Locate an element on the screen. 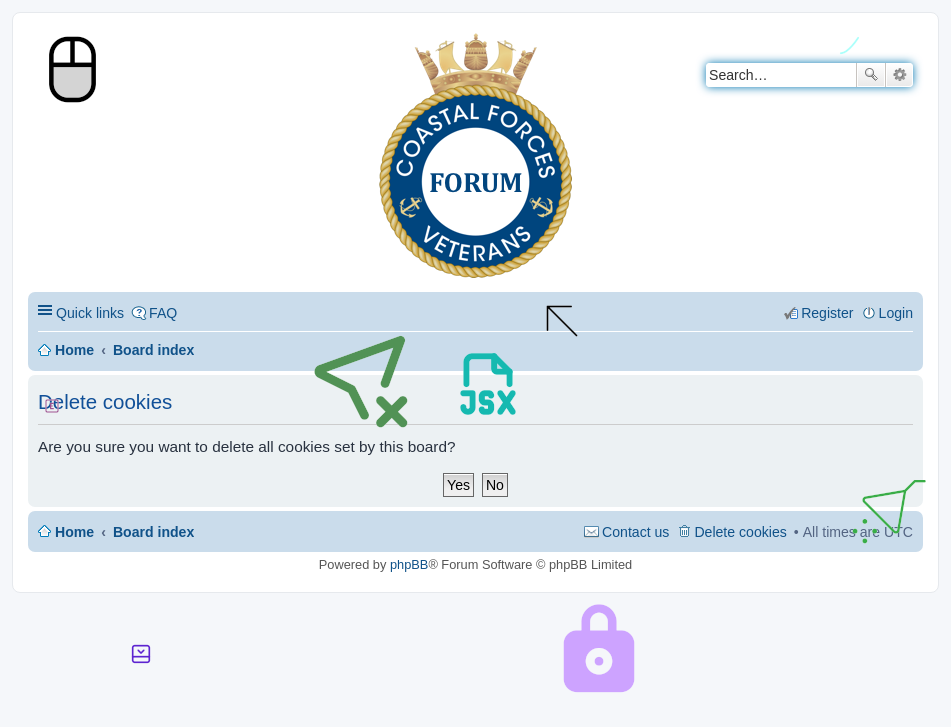 The width and height of the screenshot is (951, 727). location services unavailable or disabled is located at coordinates (360, 380).